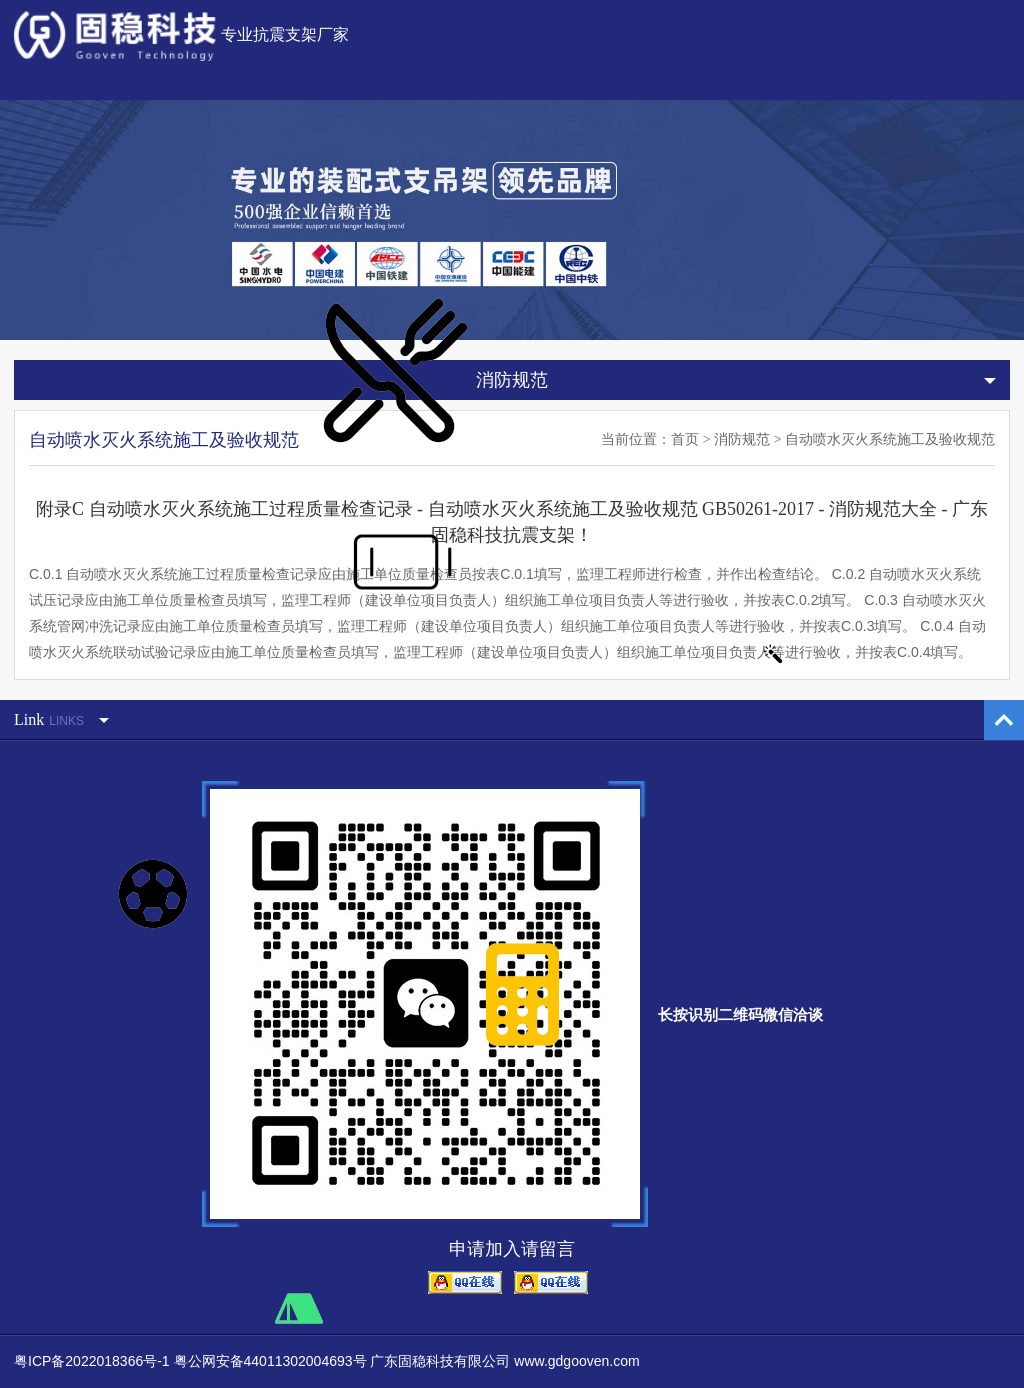 The height and width of the screenshot is (1388, 1024). What do you see at coordinates (299, 1310) in the screenshot?
I see `access camping or outdoor activity features` at bounding box center [299, 1310].